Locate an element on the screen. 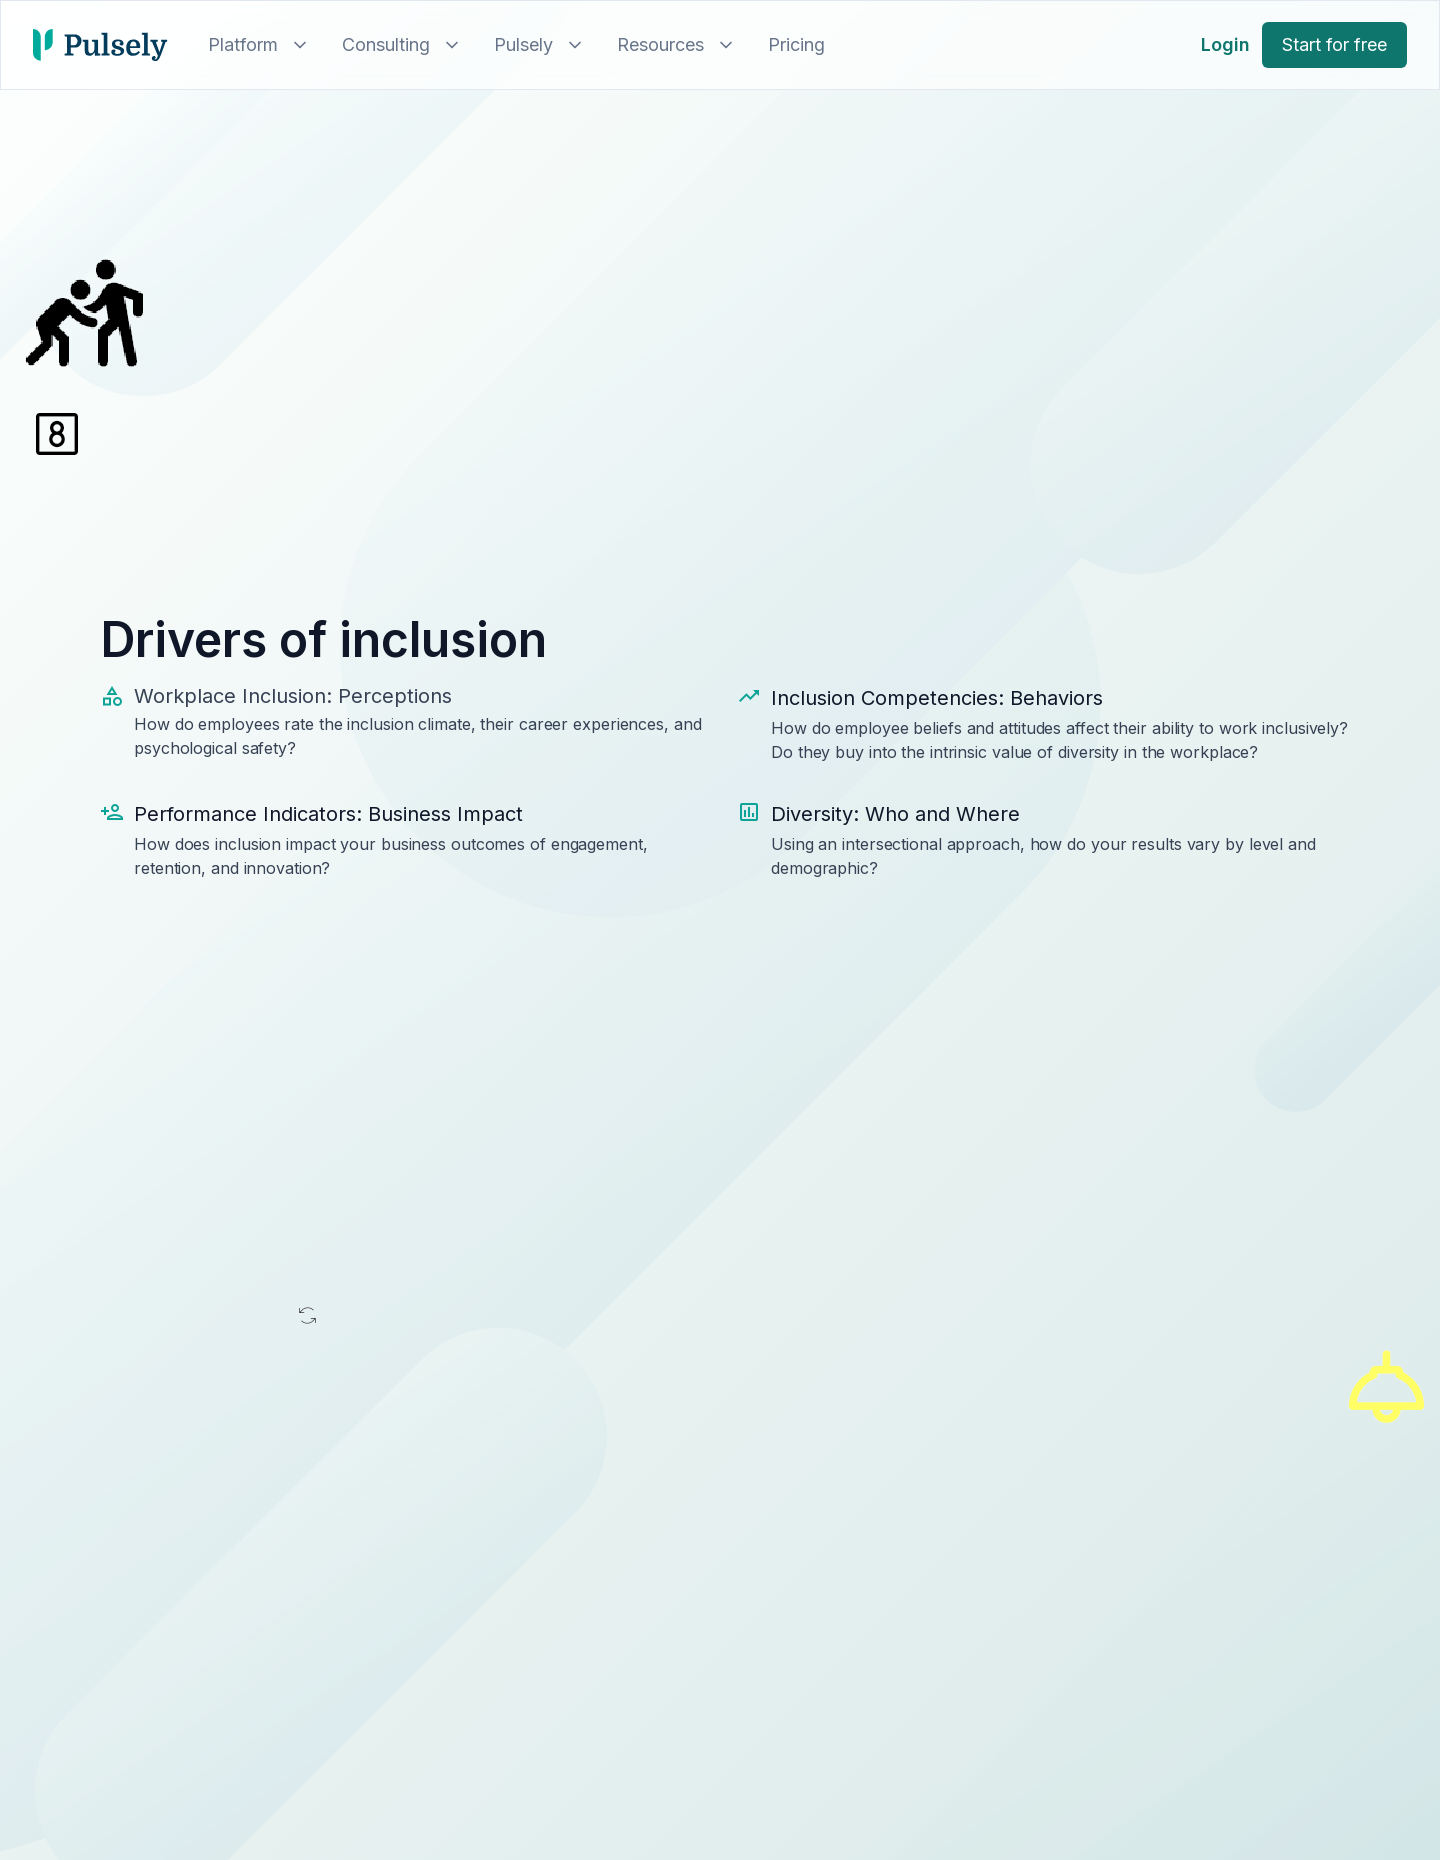 Image resolution: width=1440 pixels, height=1860 pixels. refresh or reload content is located at coordinates (307, 1315).